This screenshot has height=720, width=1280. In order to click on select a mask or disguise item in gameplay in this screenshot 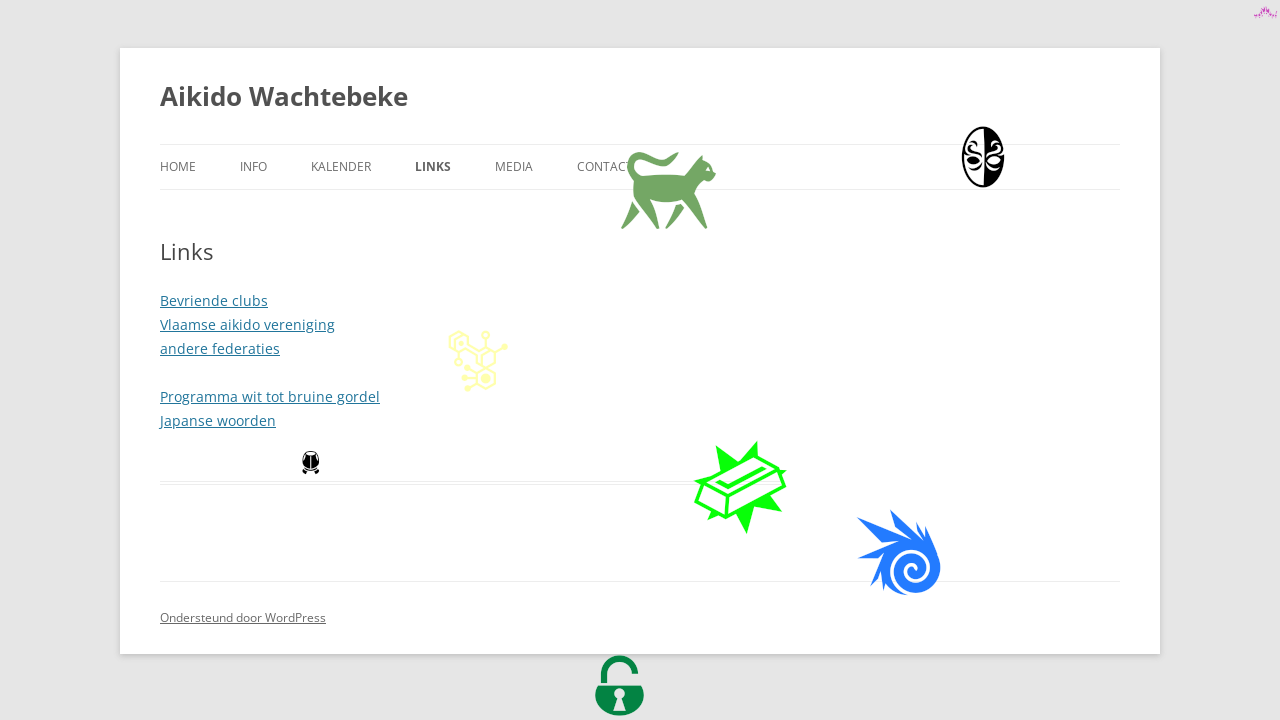, I will do `click(983, 157)`.